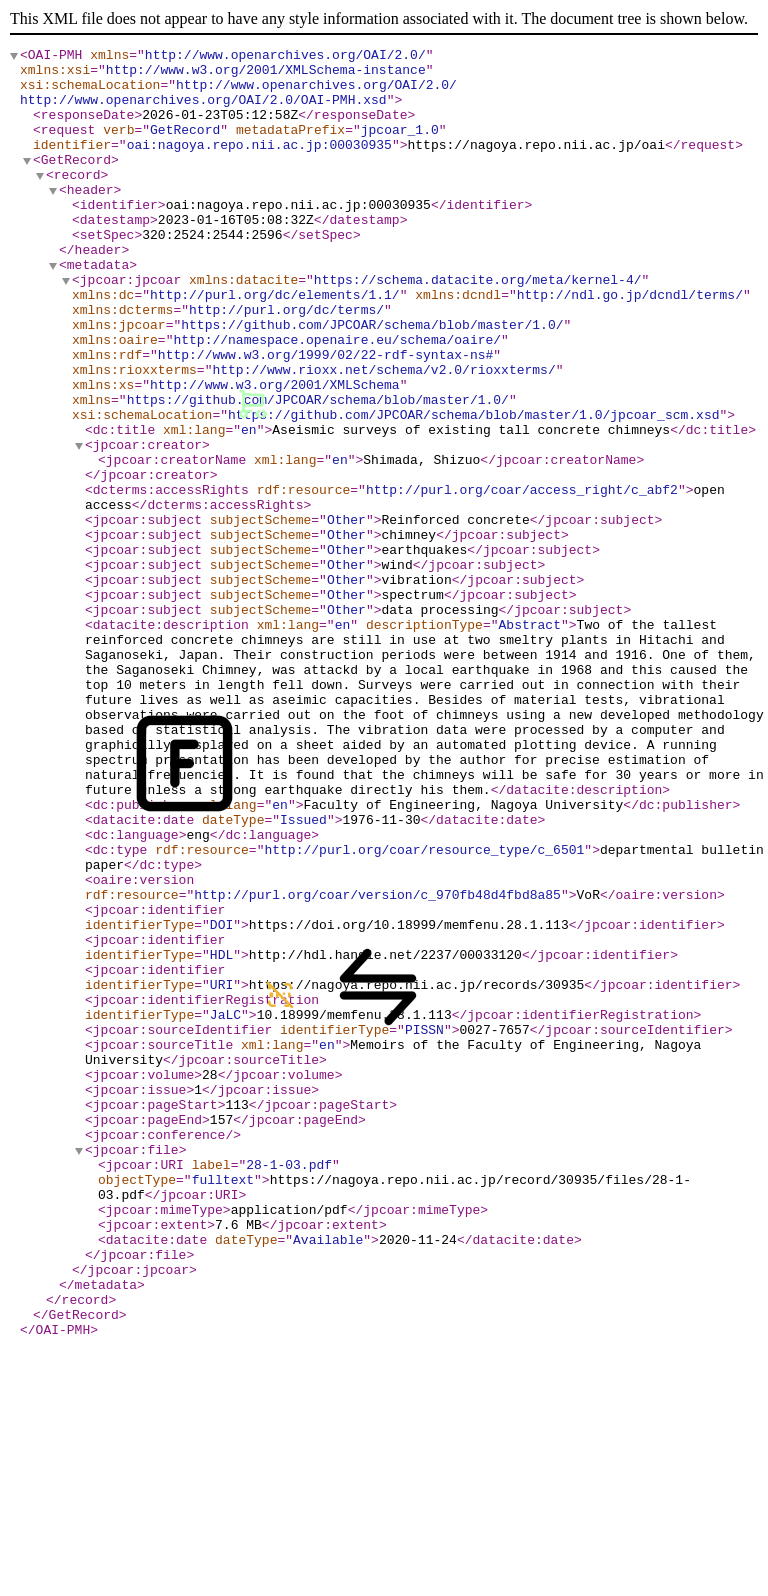 This screenshot has height=1596, width=768. I want to click on facebook app or social media shortcut, so click(184, 763).